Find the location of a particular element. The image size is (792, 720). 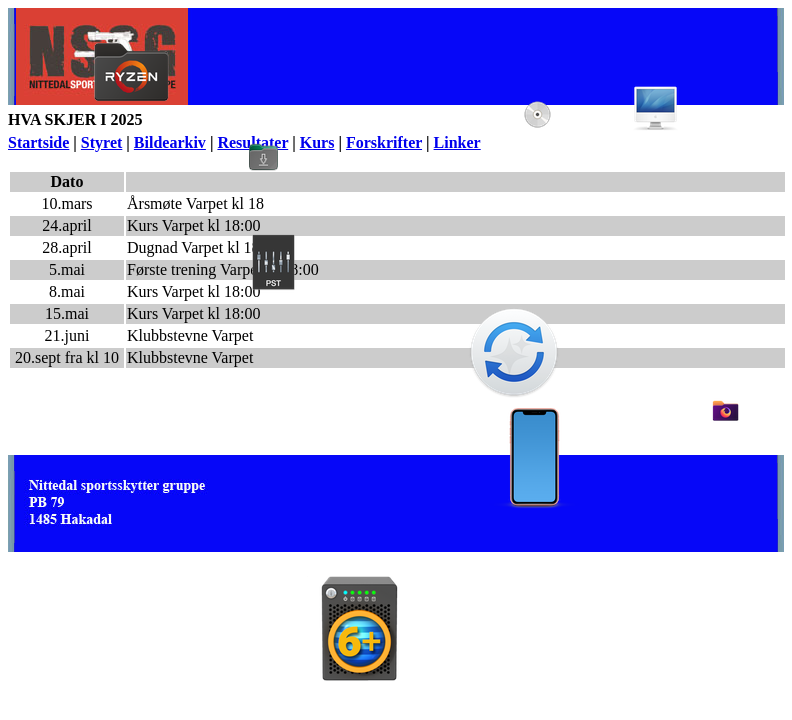

represents a connected iMac G5 desktop computer is located at coordinates (655, 104).